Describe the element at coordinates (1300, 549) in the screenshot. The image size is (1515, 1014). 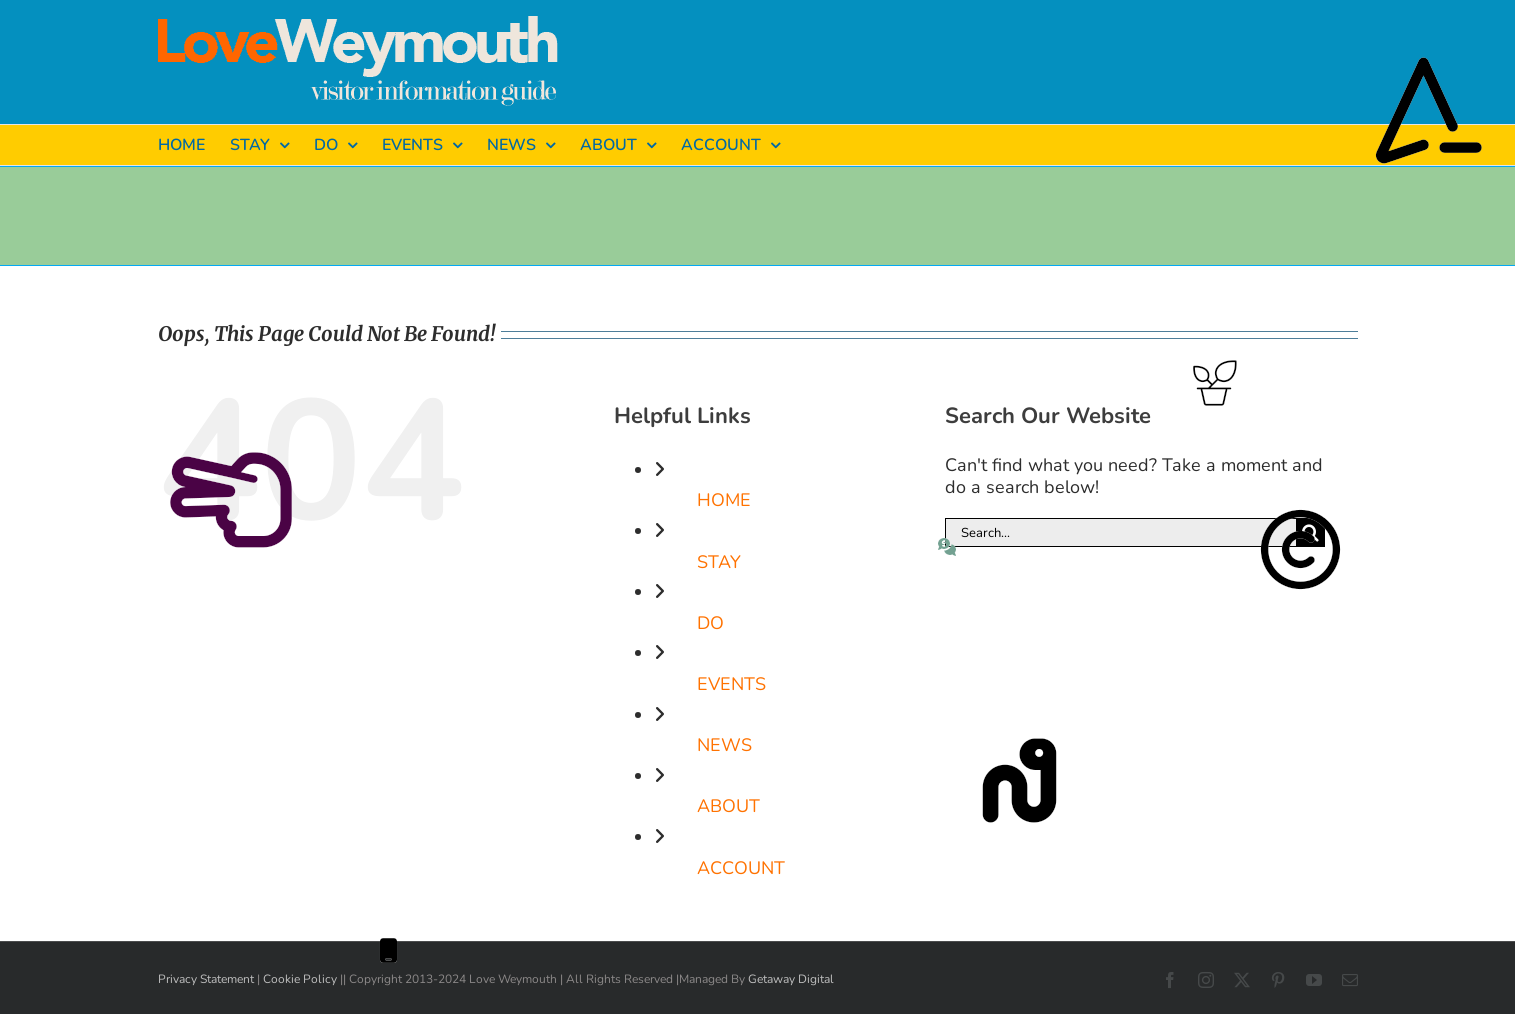
I see `indicates copyrighted content` at that location.